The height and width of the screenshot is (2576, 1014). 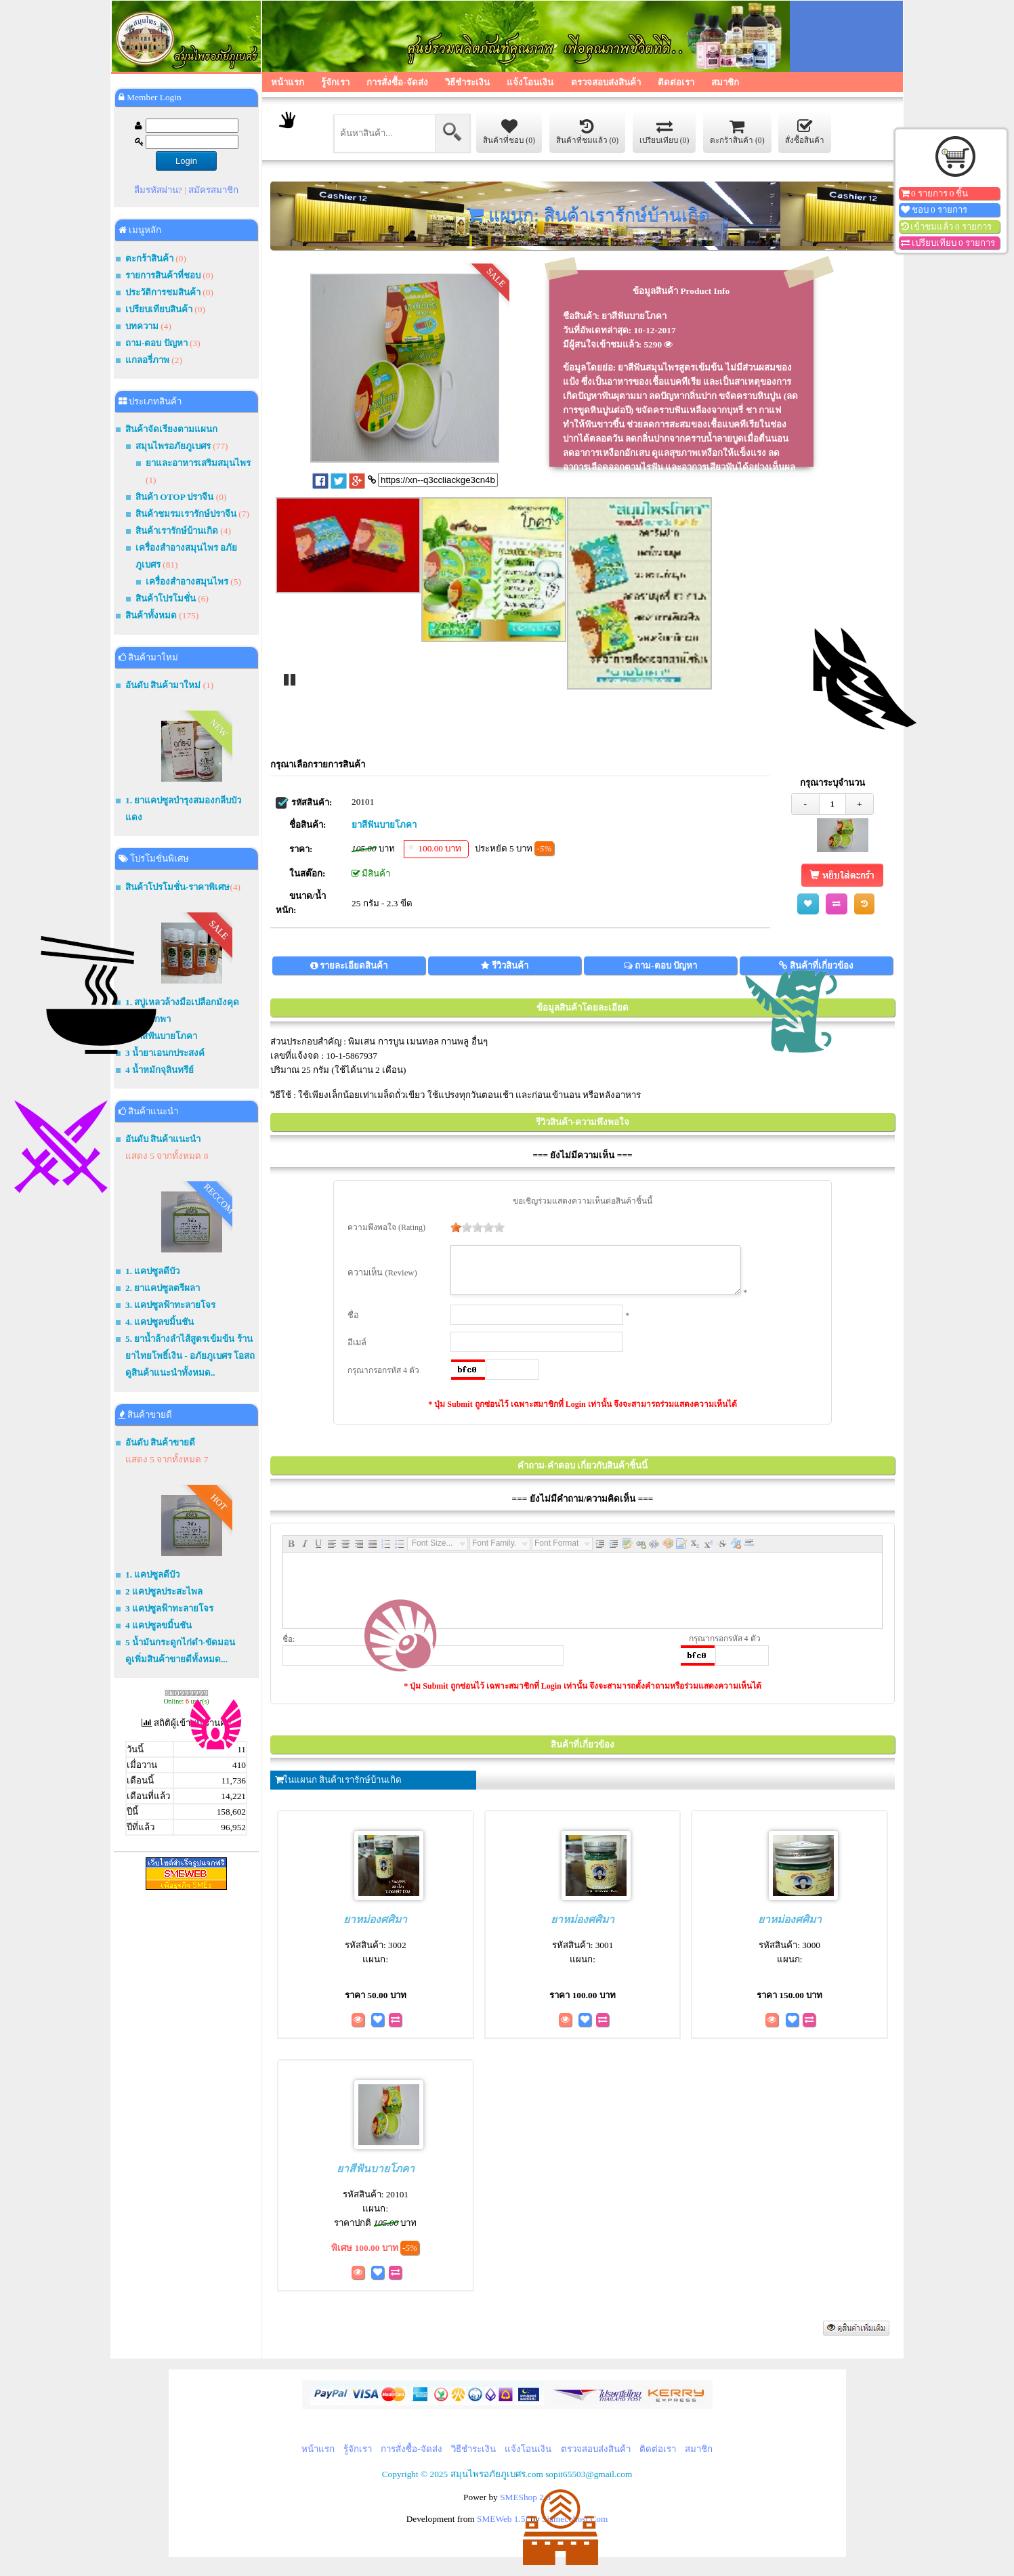 I want to click on indicates combat or battle mode, so click(x=61, y=1148).